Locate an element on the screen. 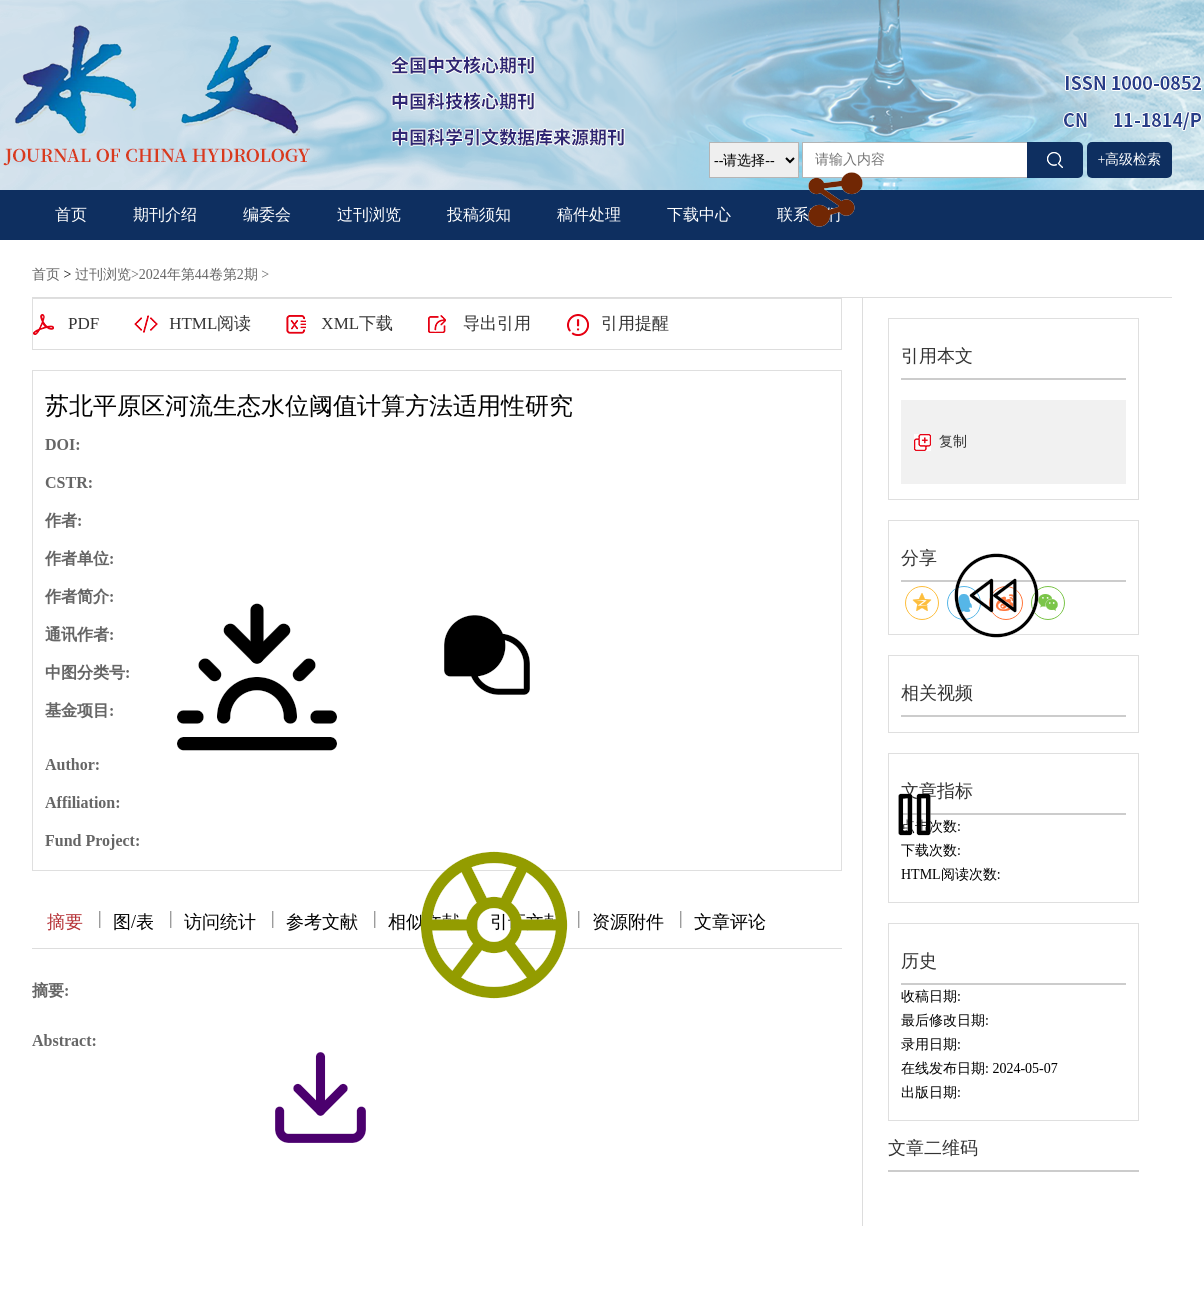 The width and height of the screenshot is (1204, 1291). rewind or skip backward in media playback is located at coordinates (996, 595).